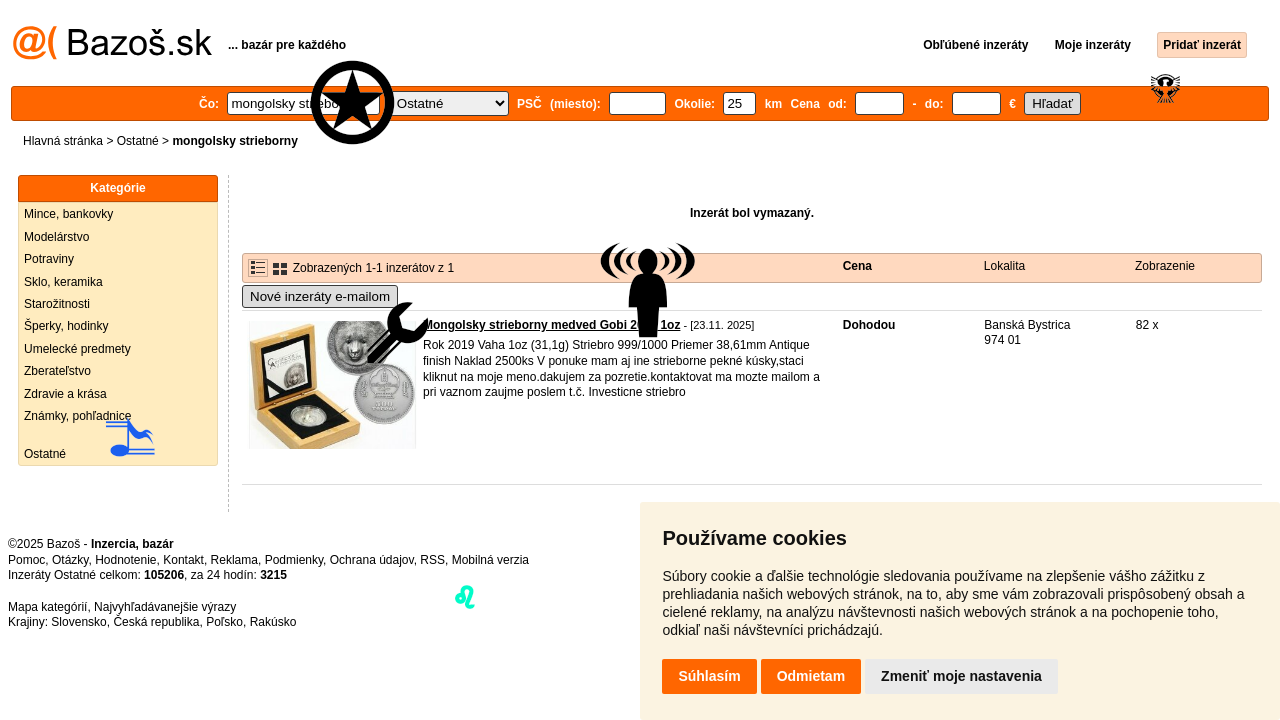 The width and height of the screenshot is (1280, 720). What do you see at coordinates (130, 438) in the screenshot?
I see `adjust audio pitch settings` at bounding box center [130, 438].